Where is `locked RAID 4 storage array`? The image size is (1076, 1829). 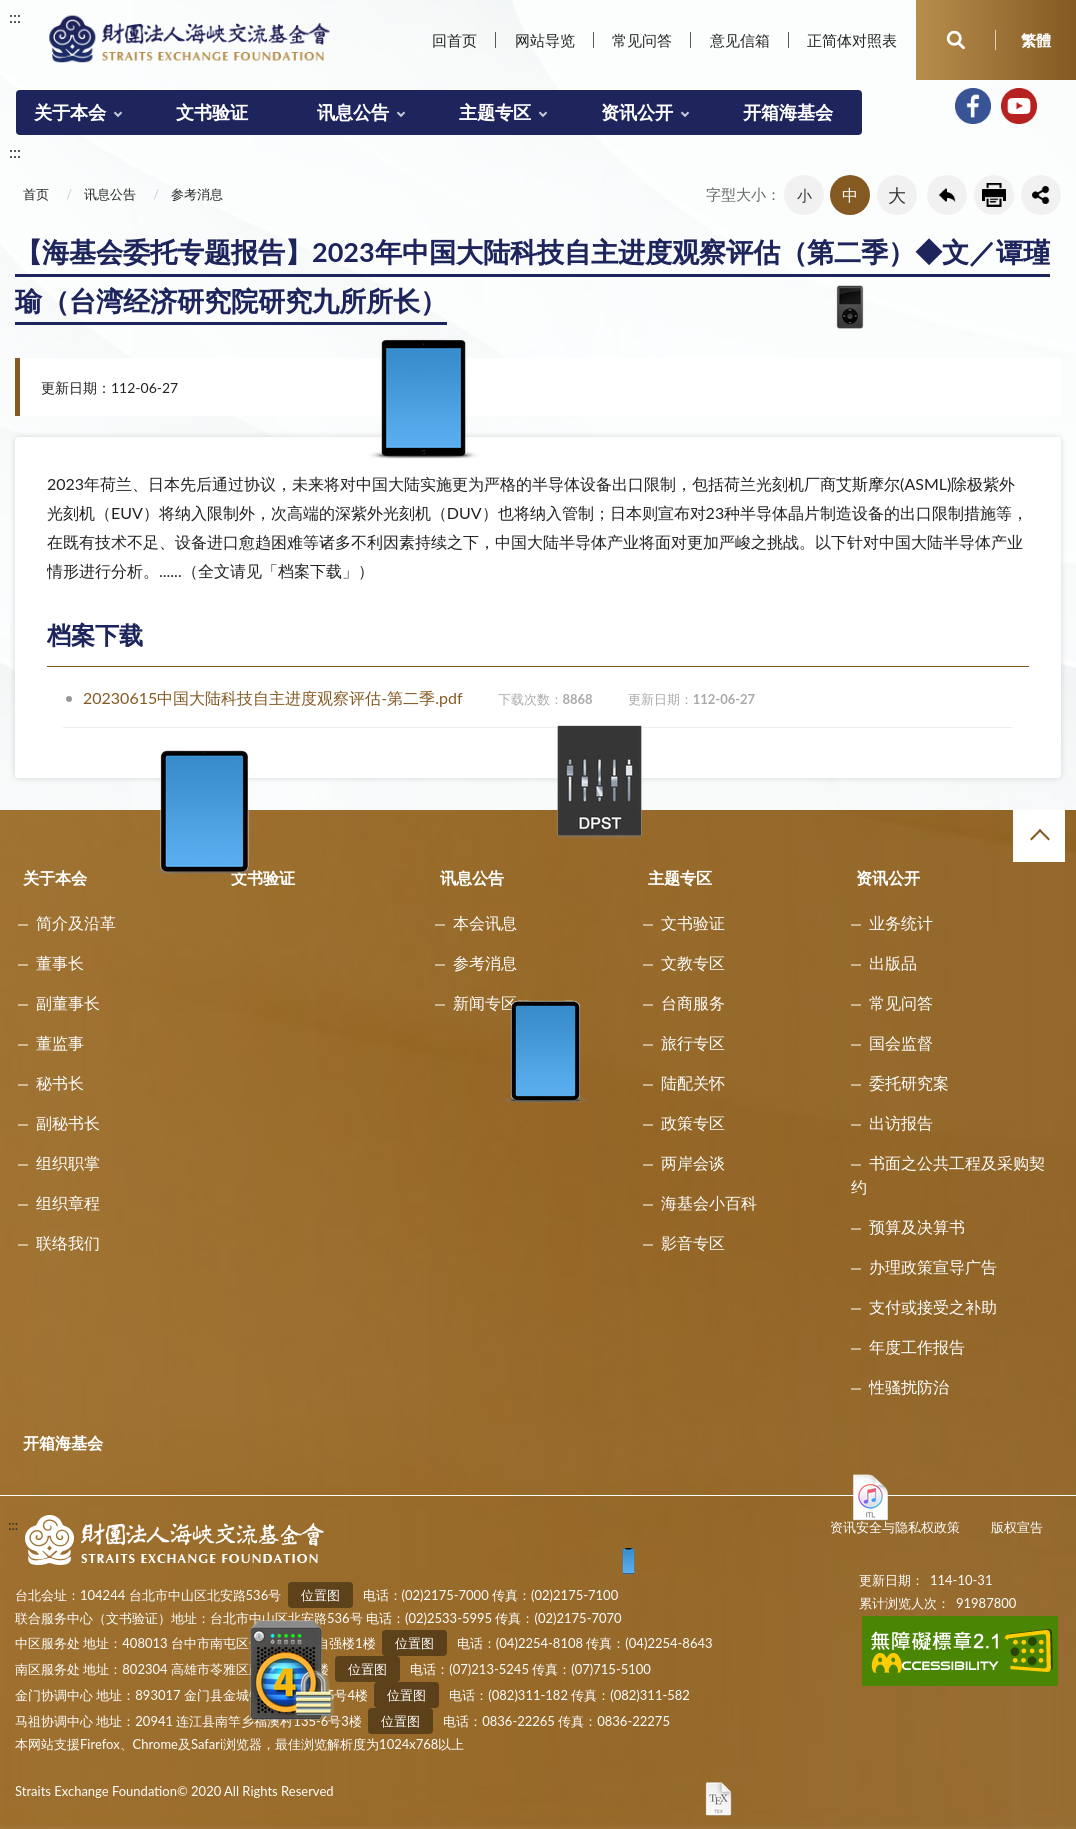 locked RAID 4 storage array is located at coordinates (286, 1670).